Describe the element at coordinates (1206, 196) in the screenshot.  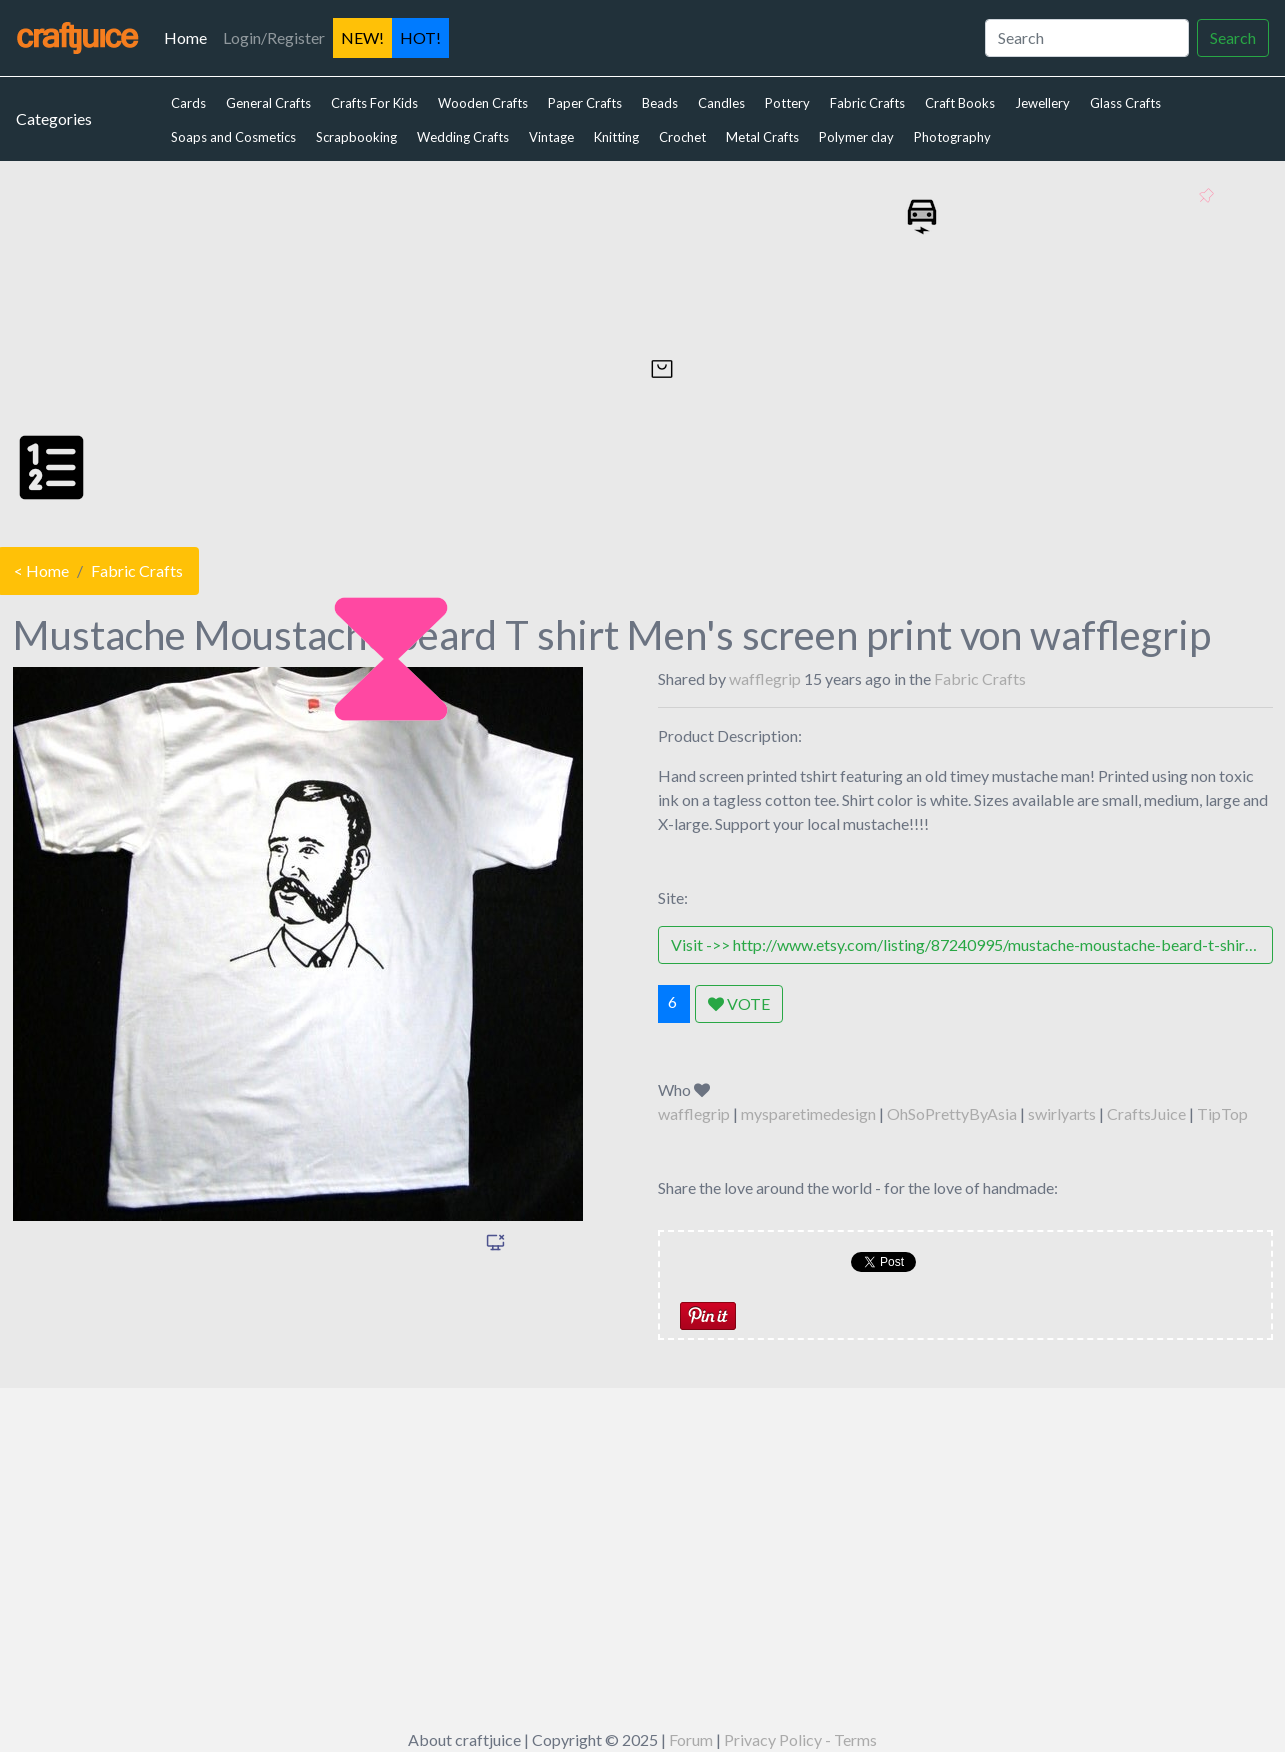
I see `pin an item to keep it visible` at that location.